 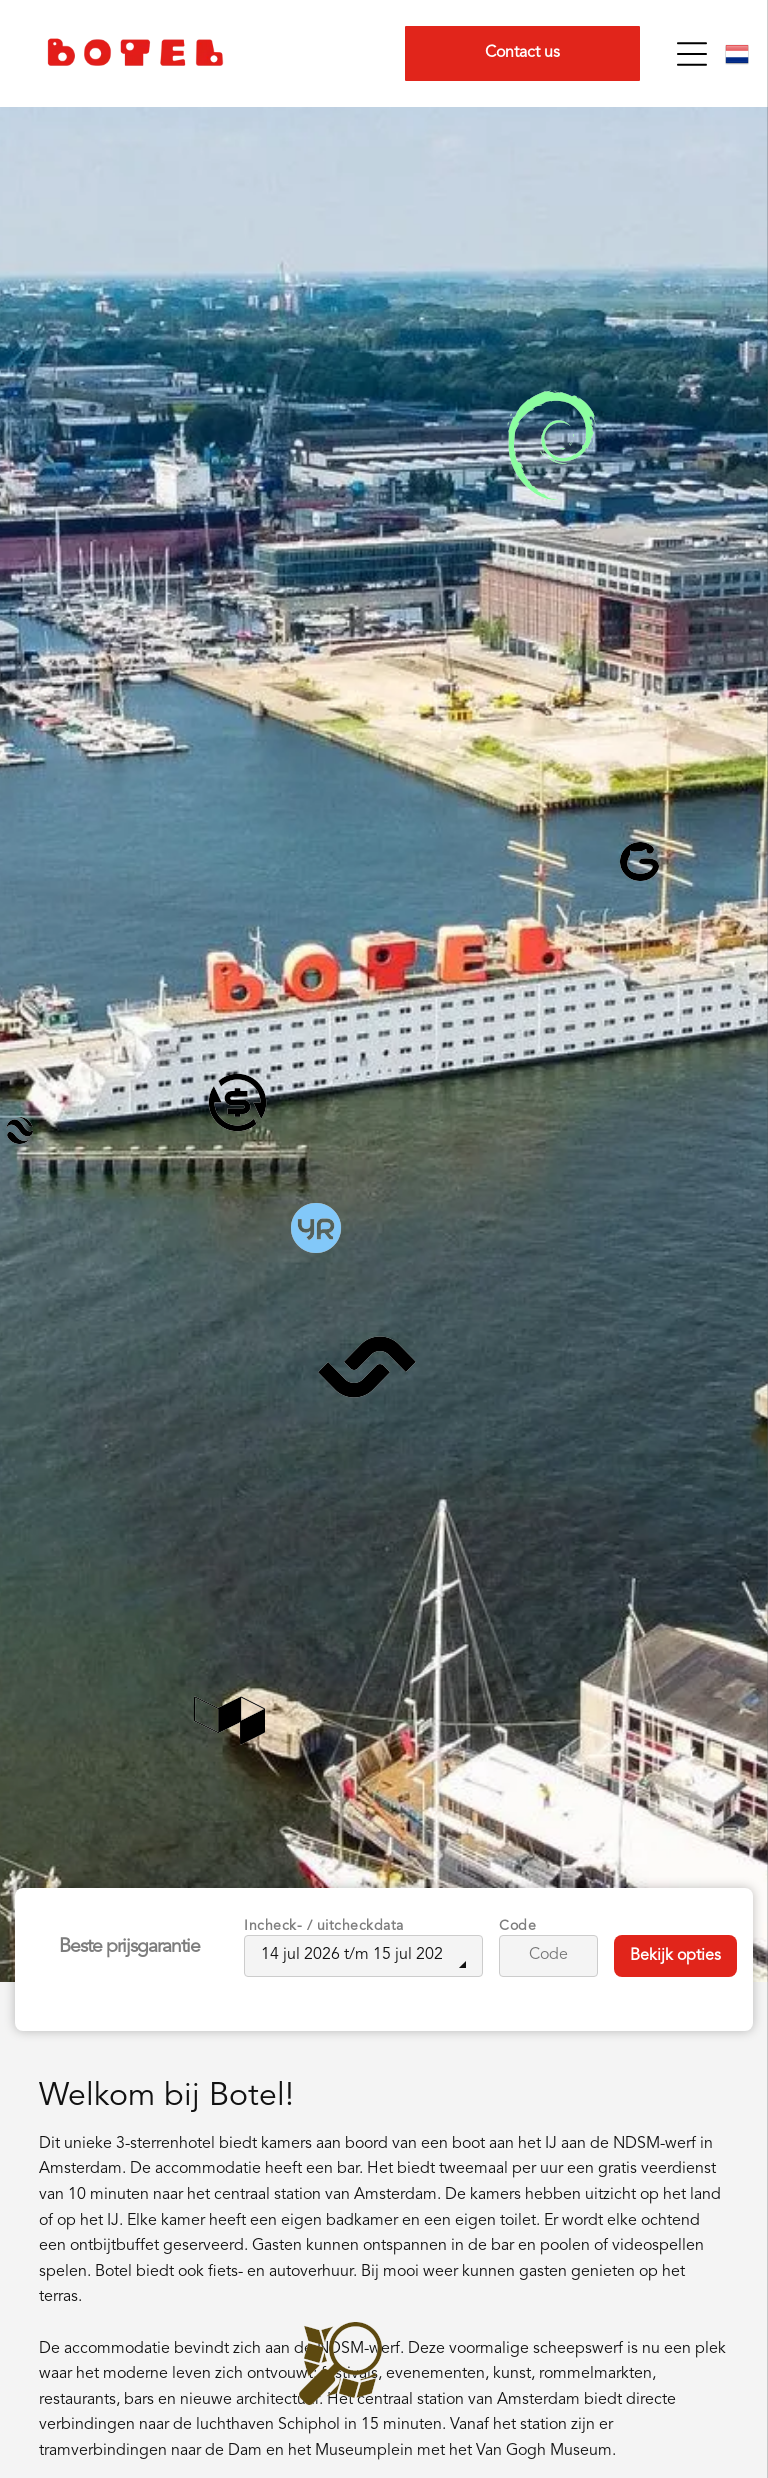 I want to click on debian linux operating system logo, so click(x=552, y=445).